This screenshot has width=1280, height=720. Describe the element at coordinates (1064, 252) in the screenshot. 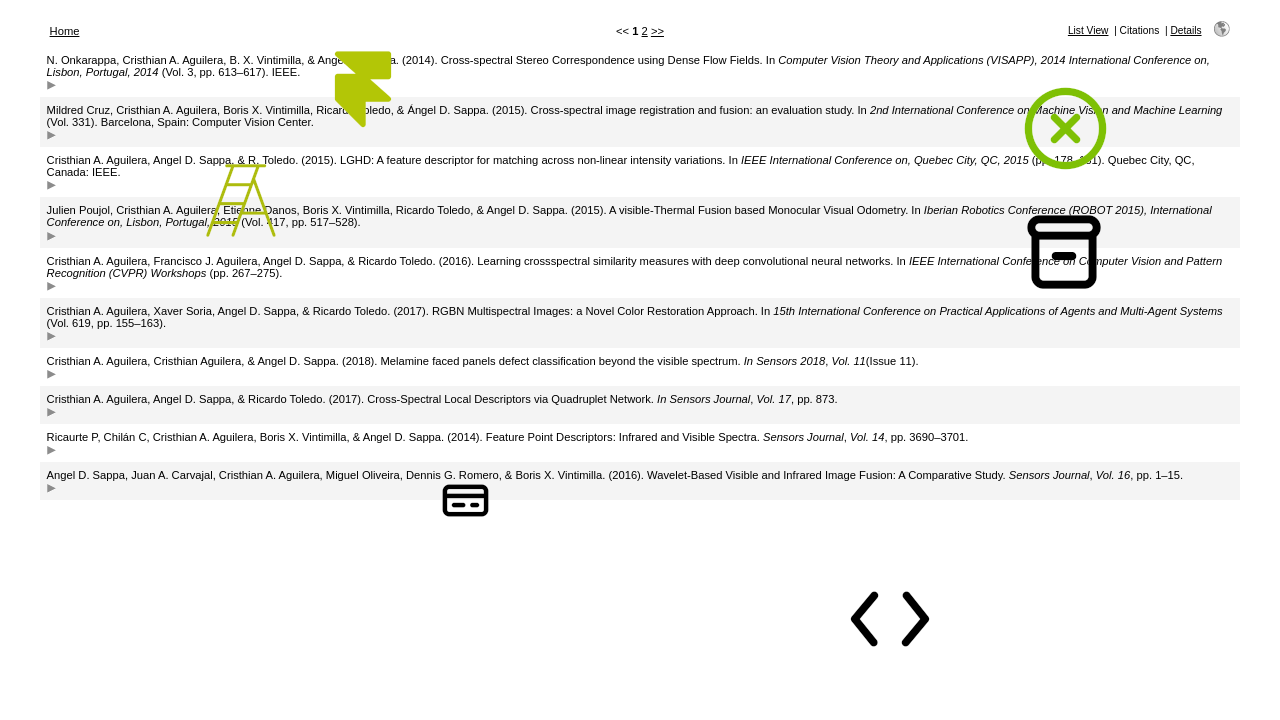

I see `archive this item` at that location.